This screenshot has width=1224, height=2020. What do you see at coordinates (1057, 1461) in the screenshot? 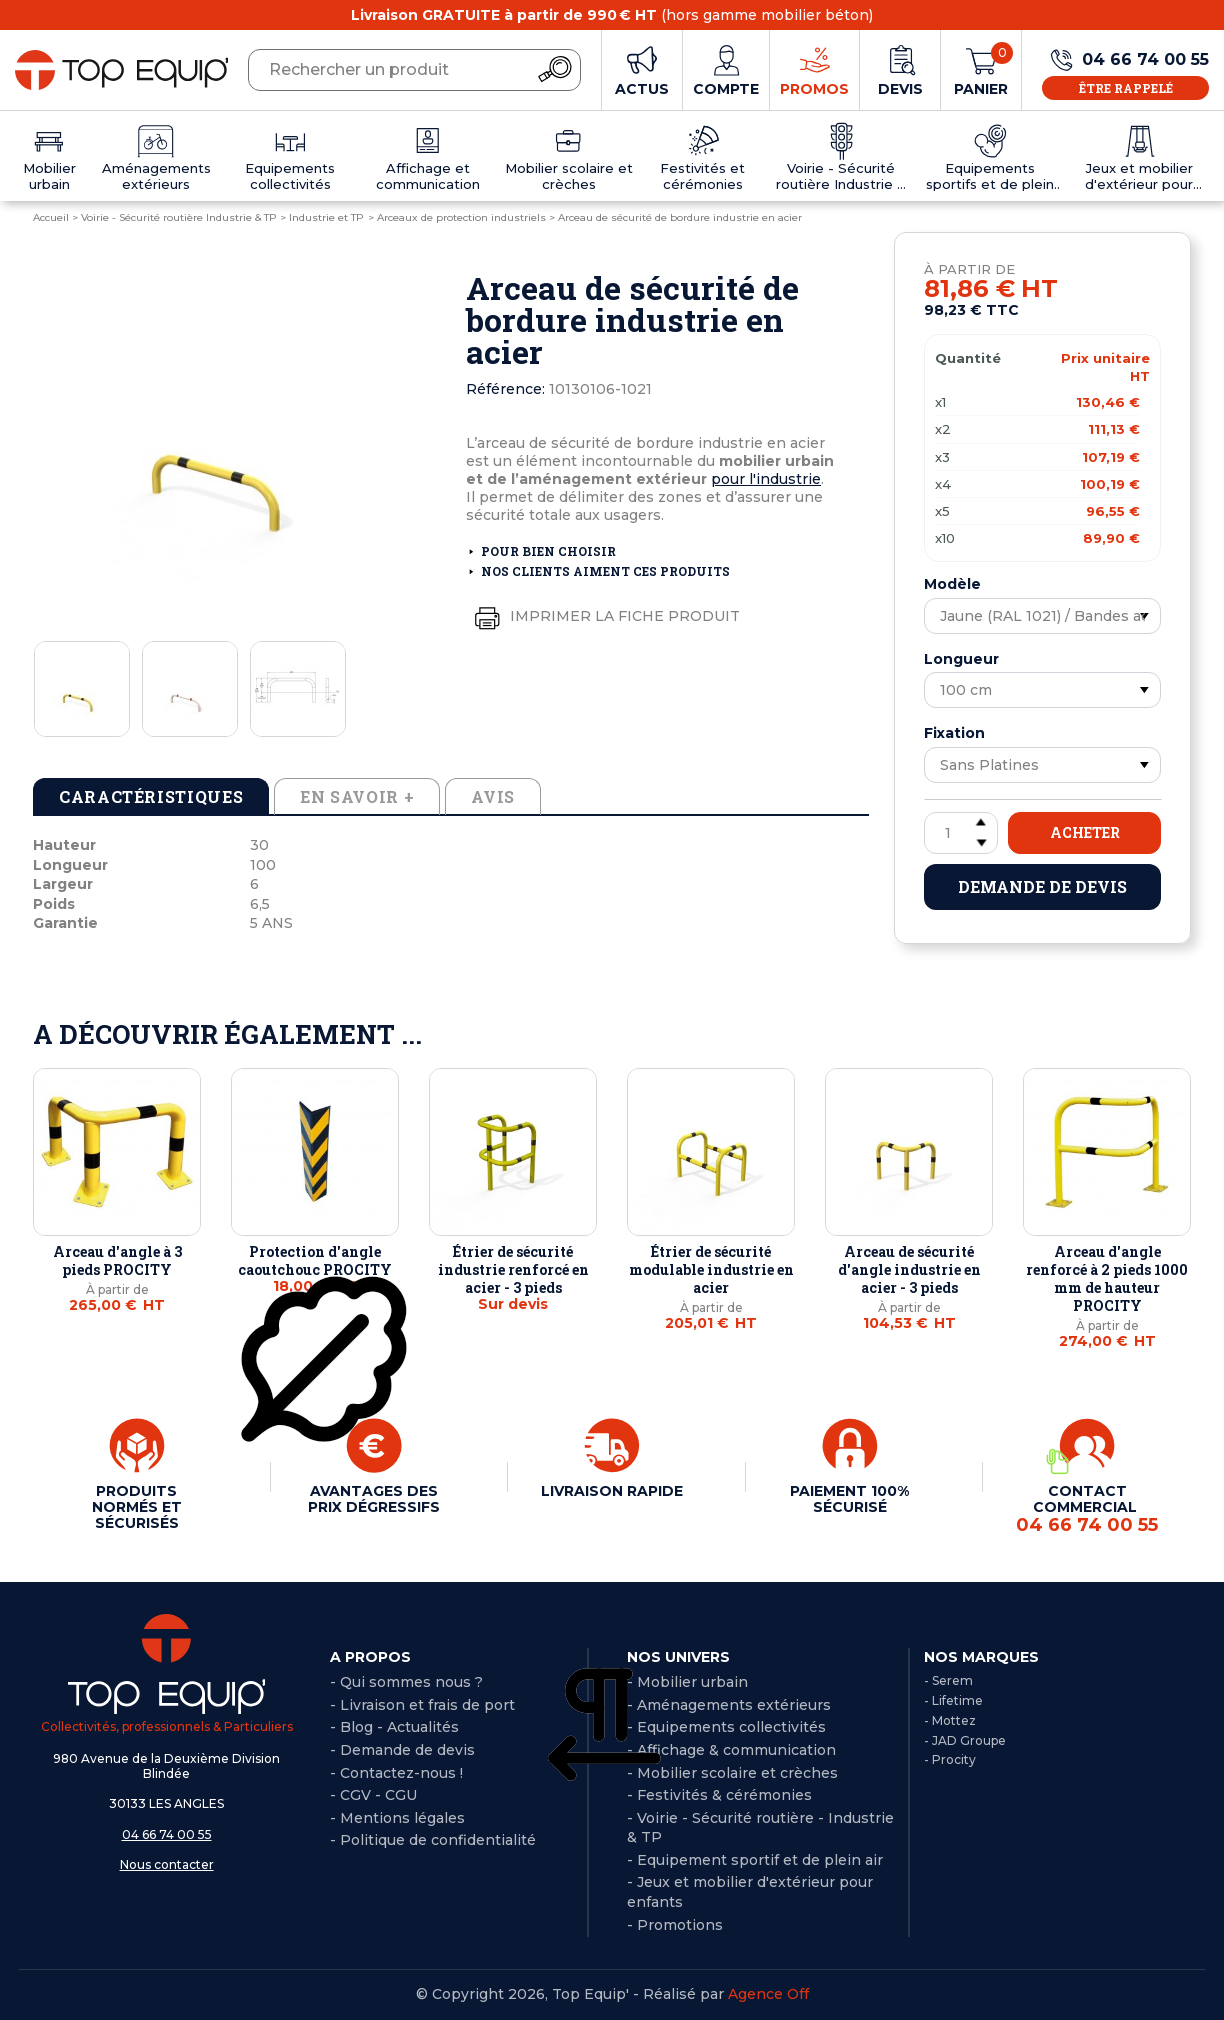
I see `attach a document or file` at bounding box center [1057, 1461].